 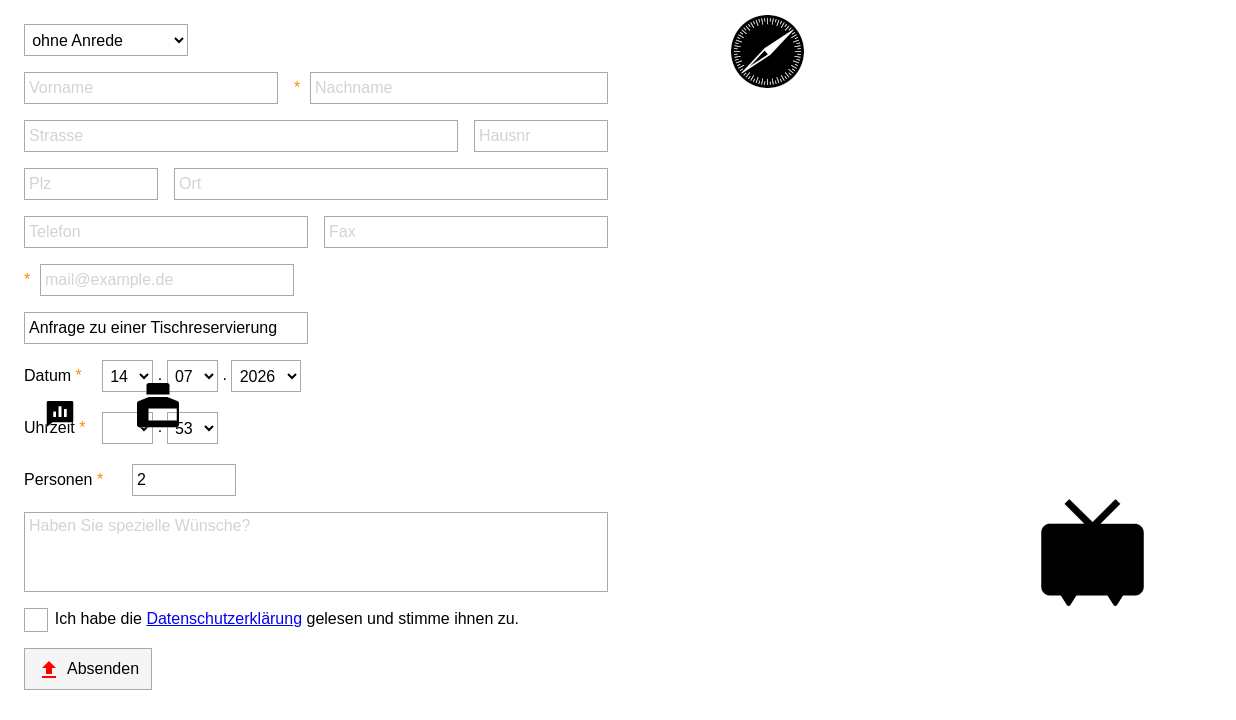 I want to click on open Safari web browser, so click(x=767, y=51).